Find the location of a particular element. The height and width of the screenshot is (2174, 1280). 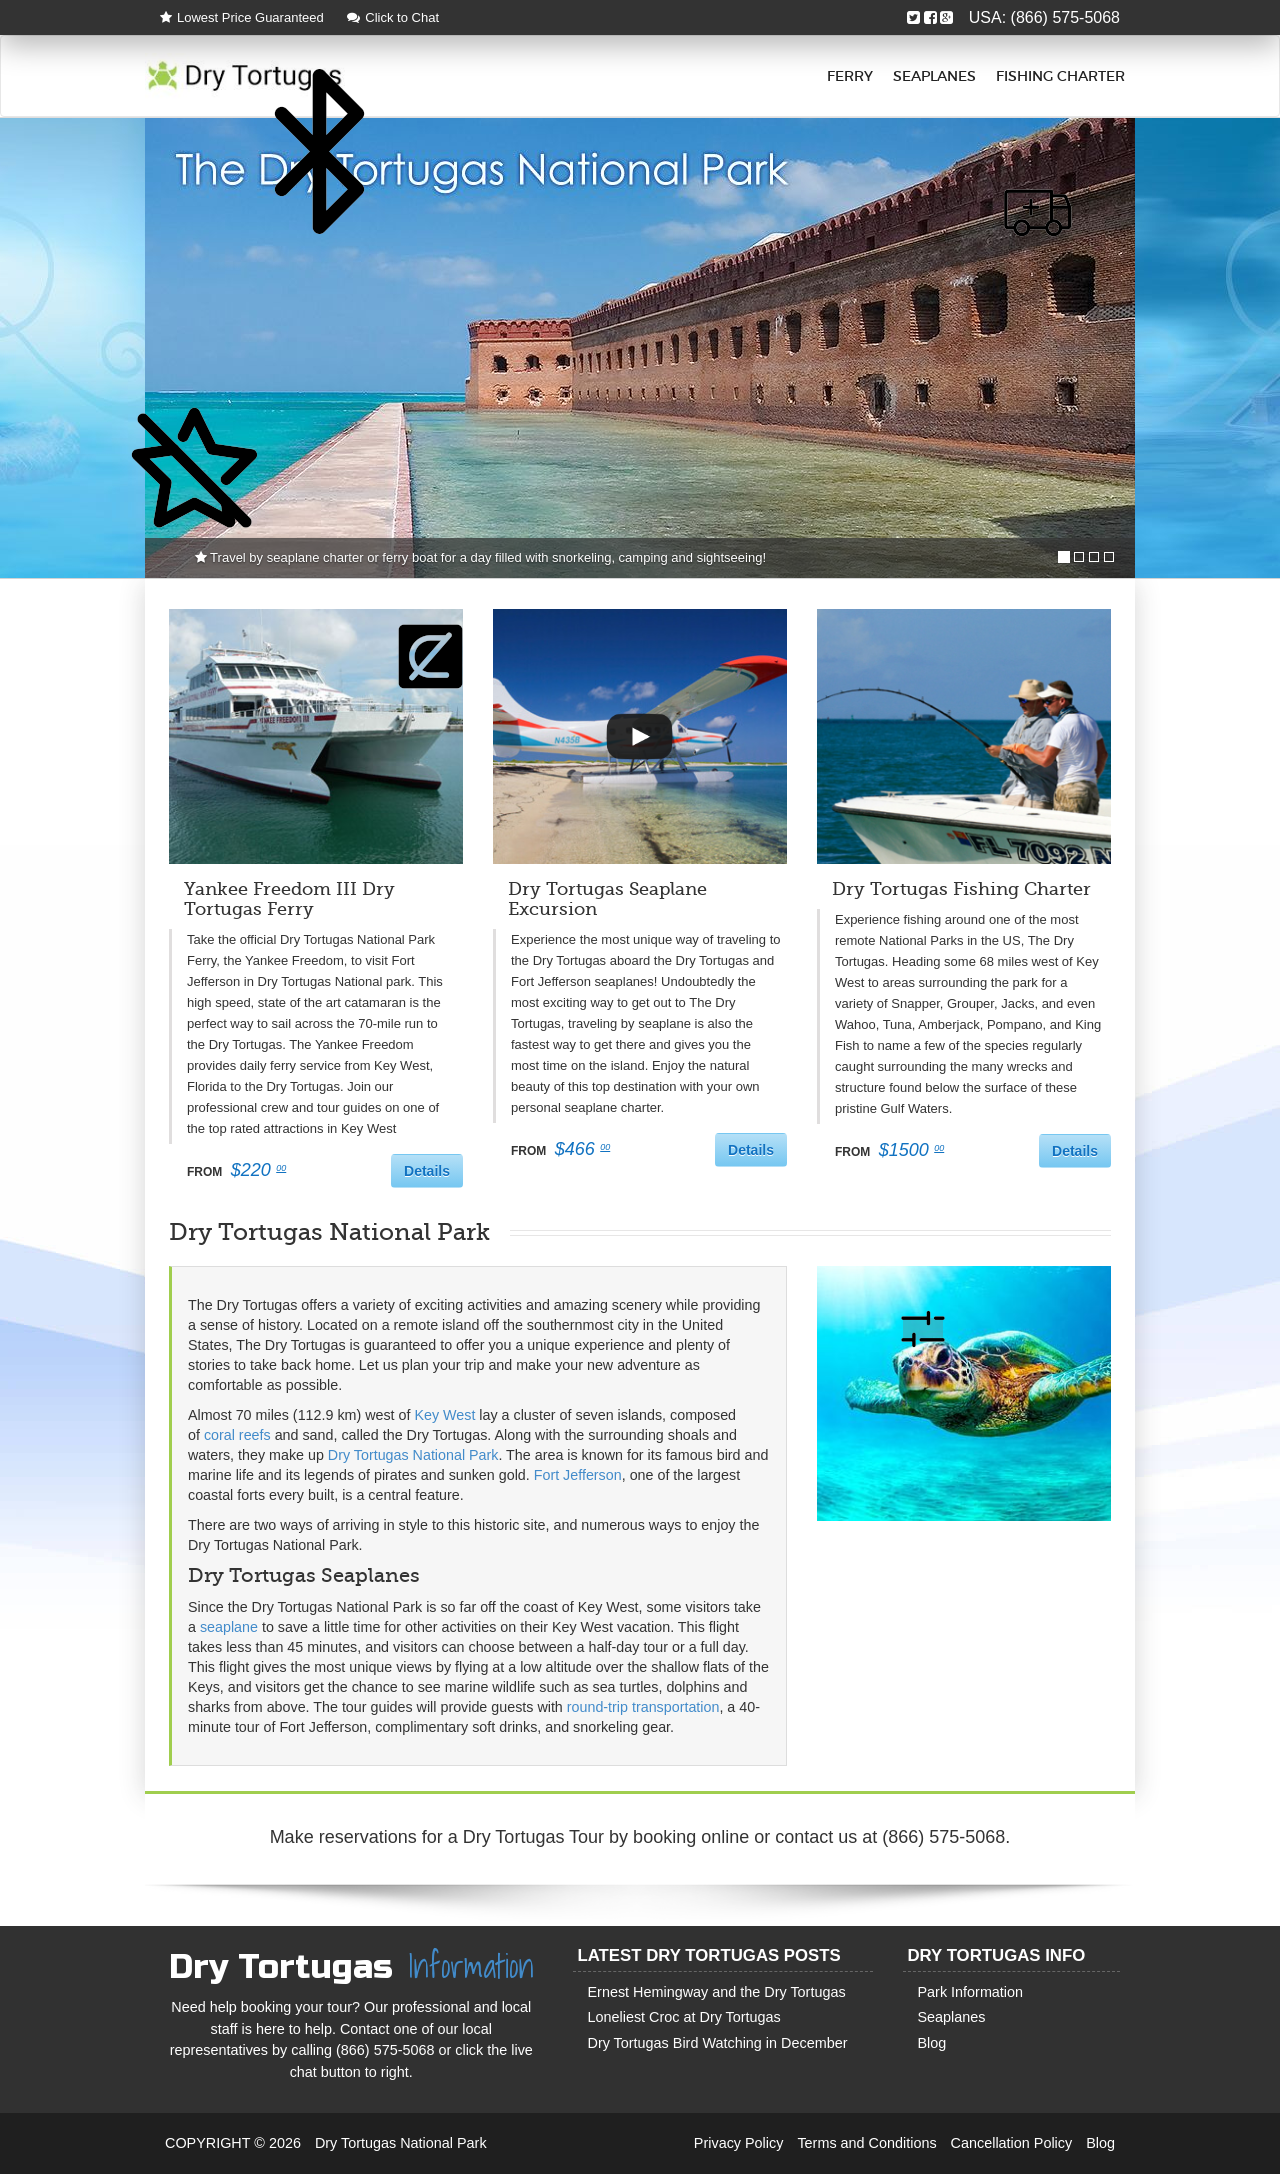

toggle bluetooth connectivity is located at coordinates (319, 151).